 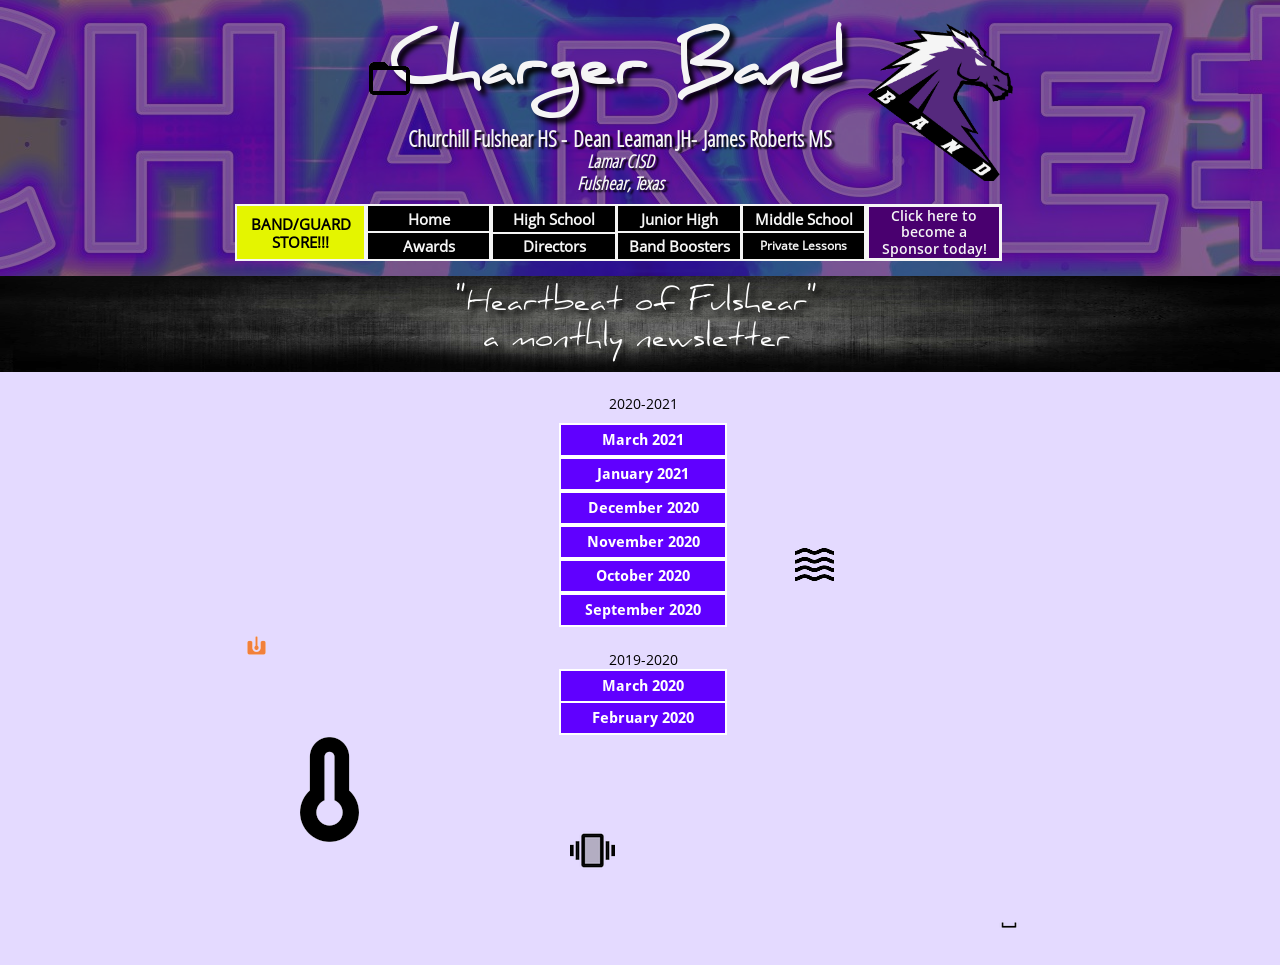 What do you see at coordinates (256, 645) in the screenshot?
I see `access bore hole or well monitoring data` at bounding box center [256, 645].